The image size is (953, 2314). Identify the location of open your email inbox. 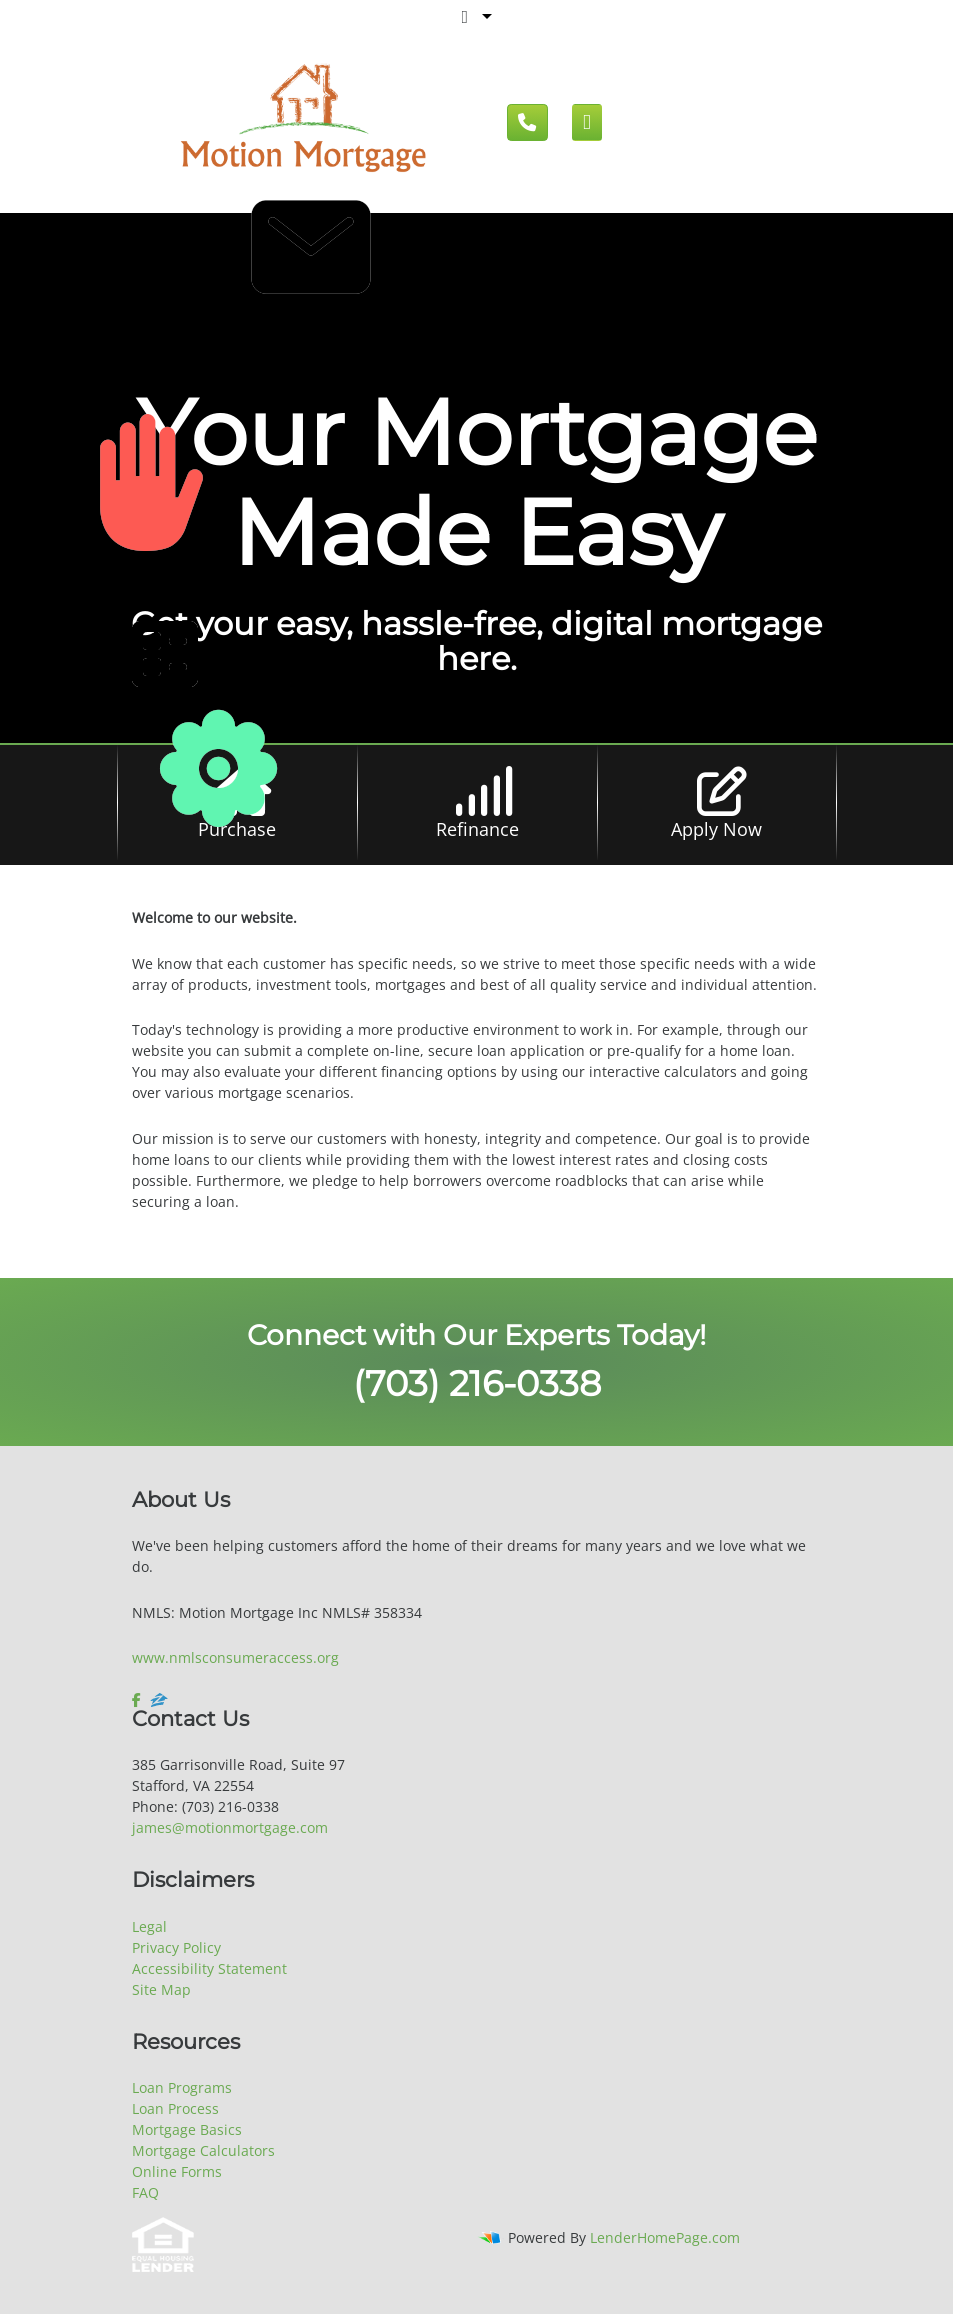
(311, 247).